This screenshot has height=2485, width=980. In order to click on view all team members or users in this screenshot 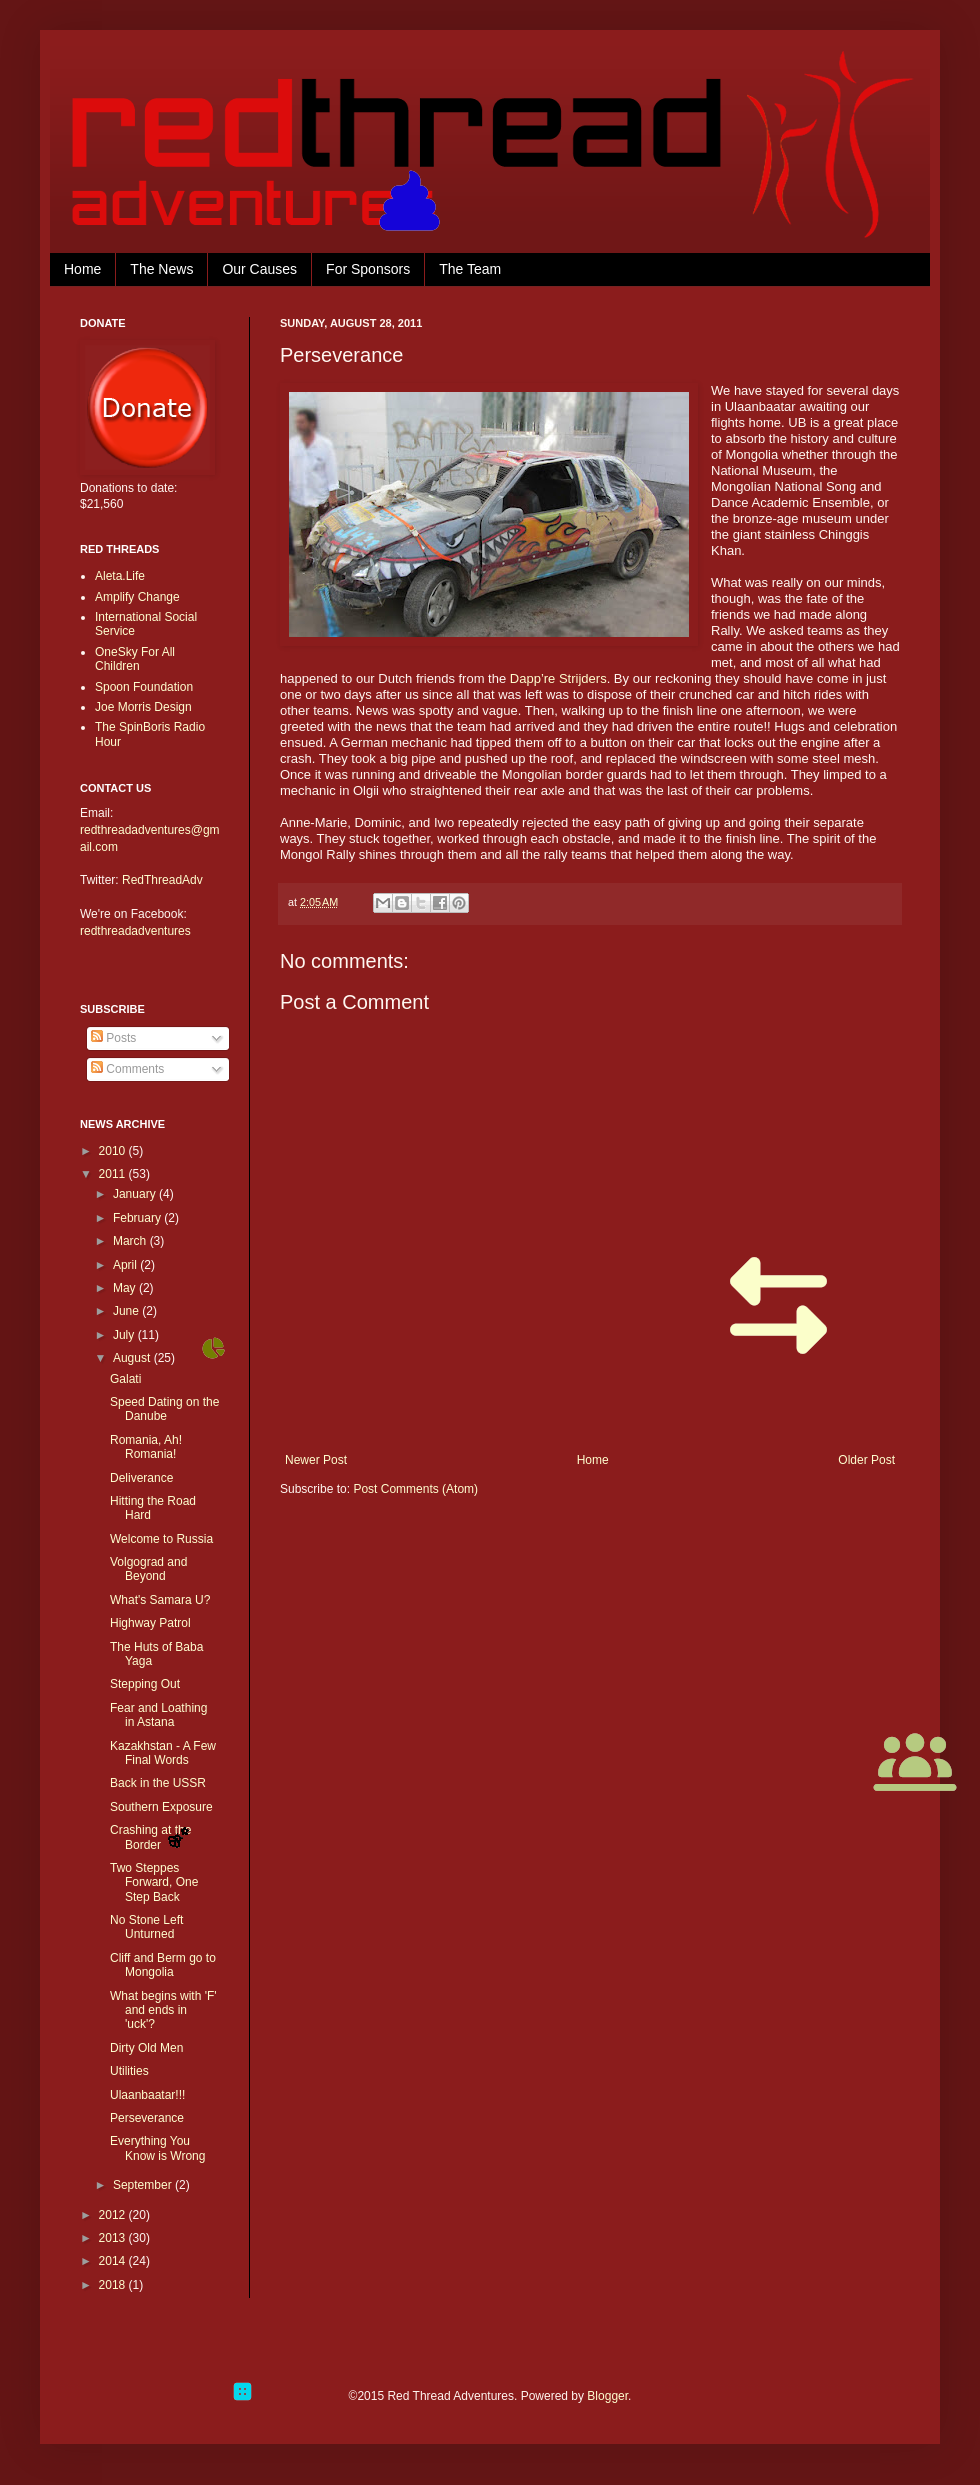, I will do `click(915, 1761)`.